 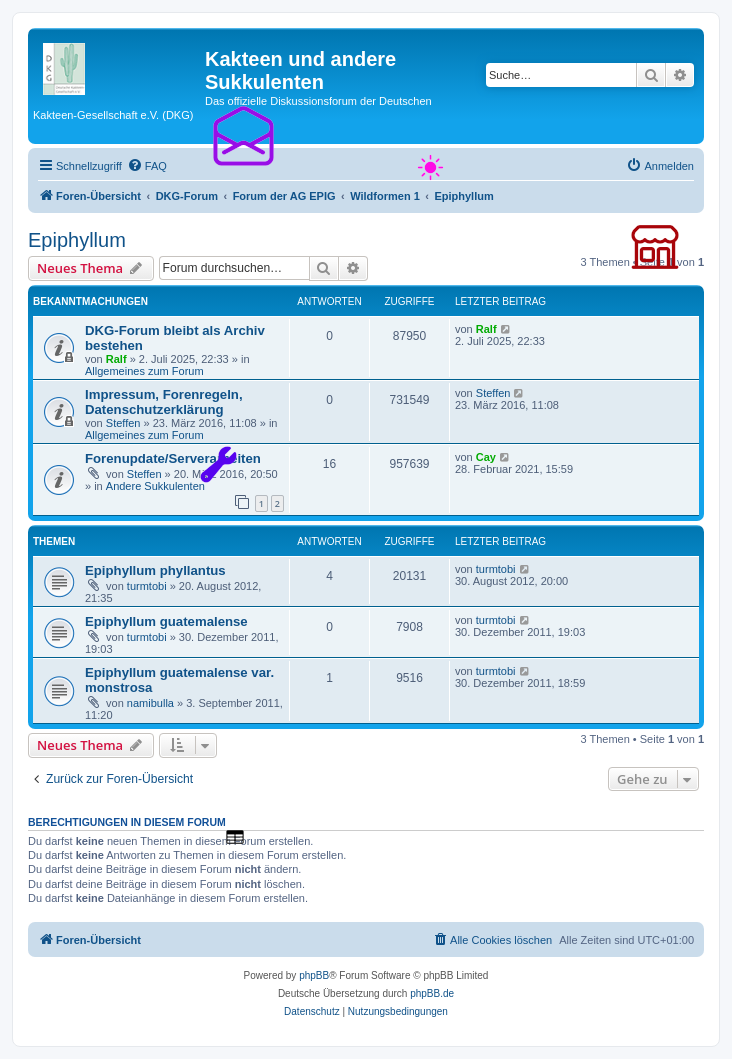 What do you see at coordinates (243, 135) in the screenshot?
I see `view an opened email or message` at bounding box center [243, 135].